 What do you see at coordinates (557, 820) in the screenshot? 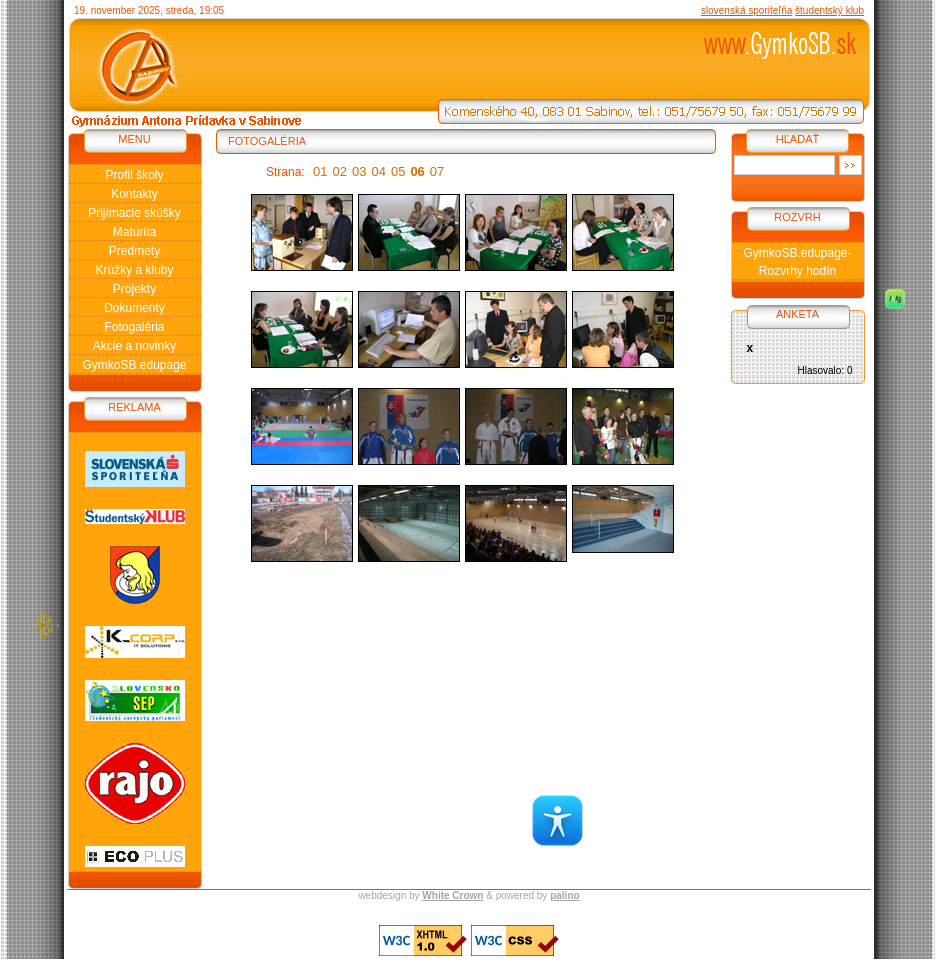
I see `open accessibility settings` at bounding box center [557, 820].